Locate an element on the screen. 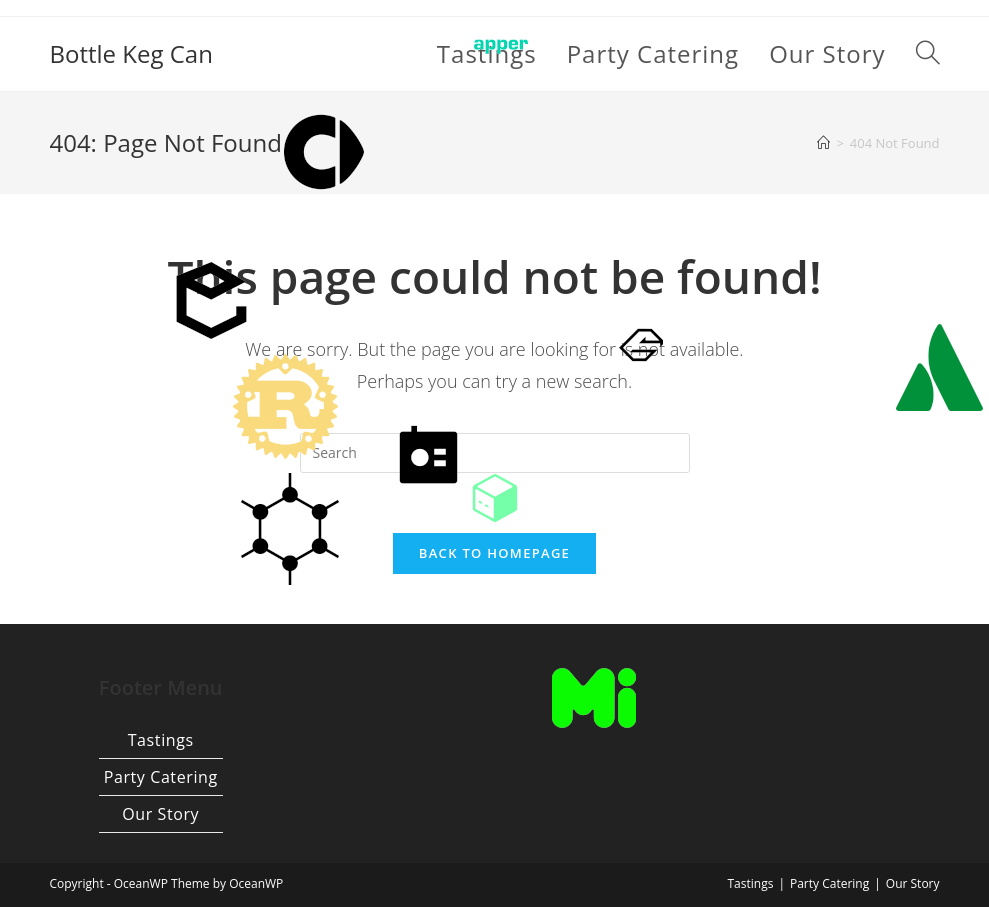  garuda linux operating system logo is located at coordinates (641, 345).